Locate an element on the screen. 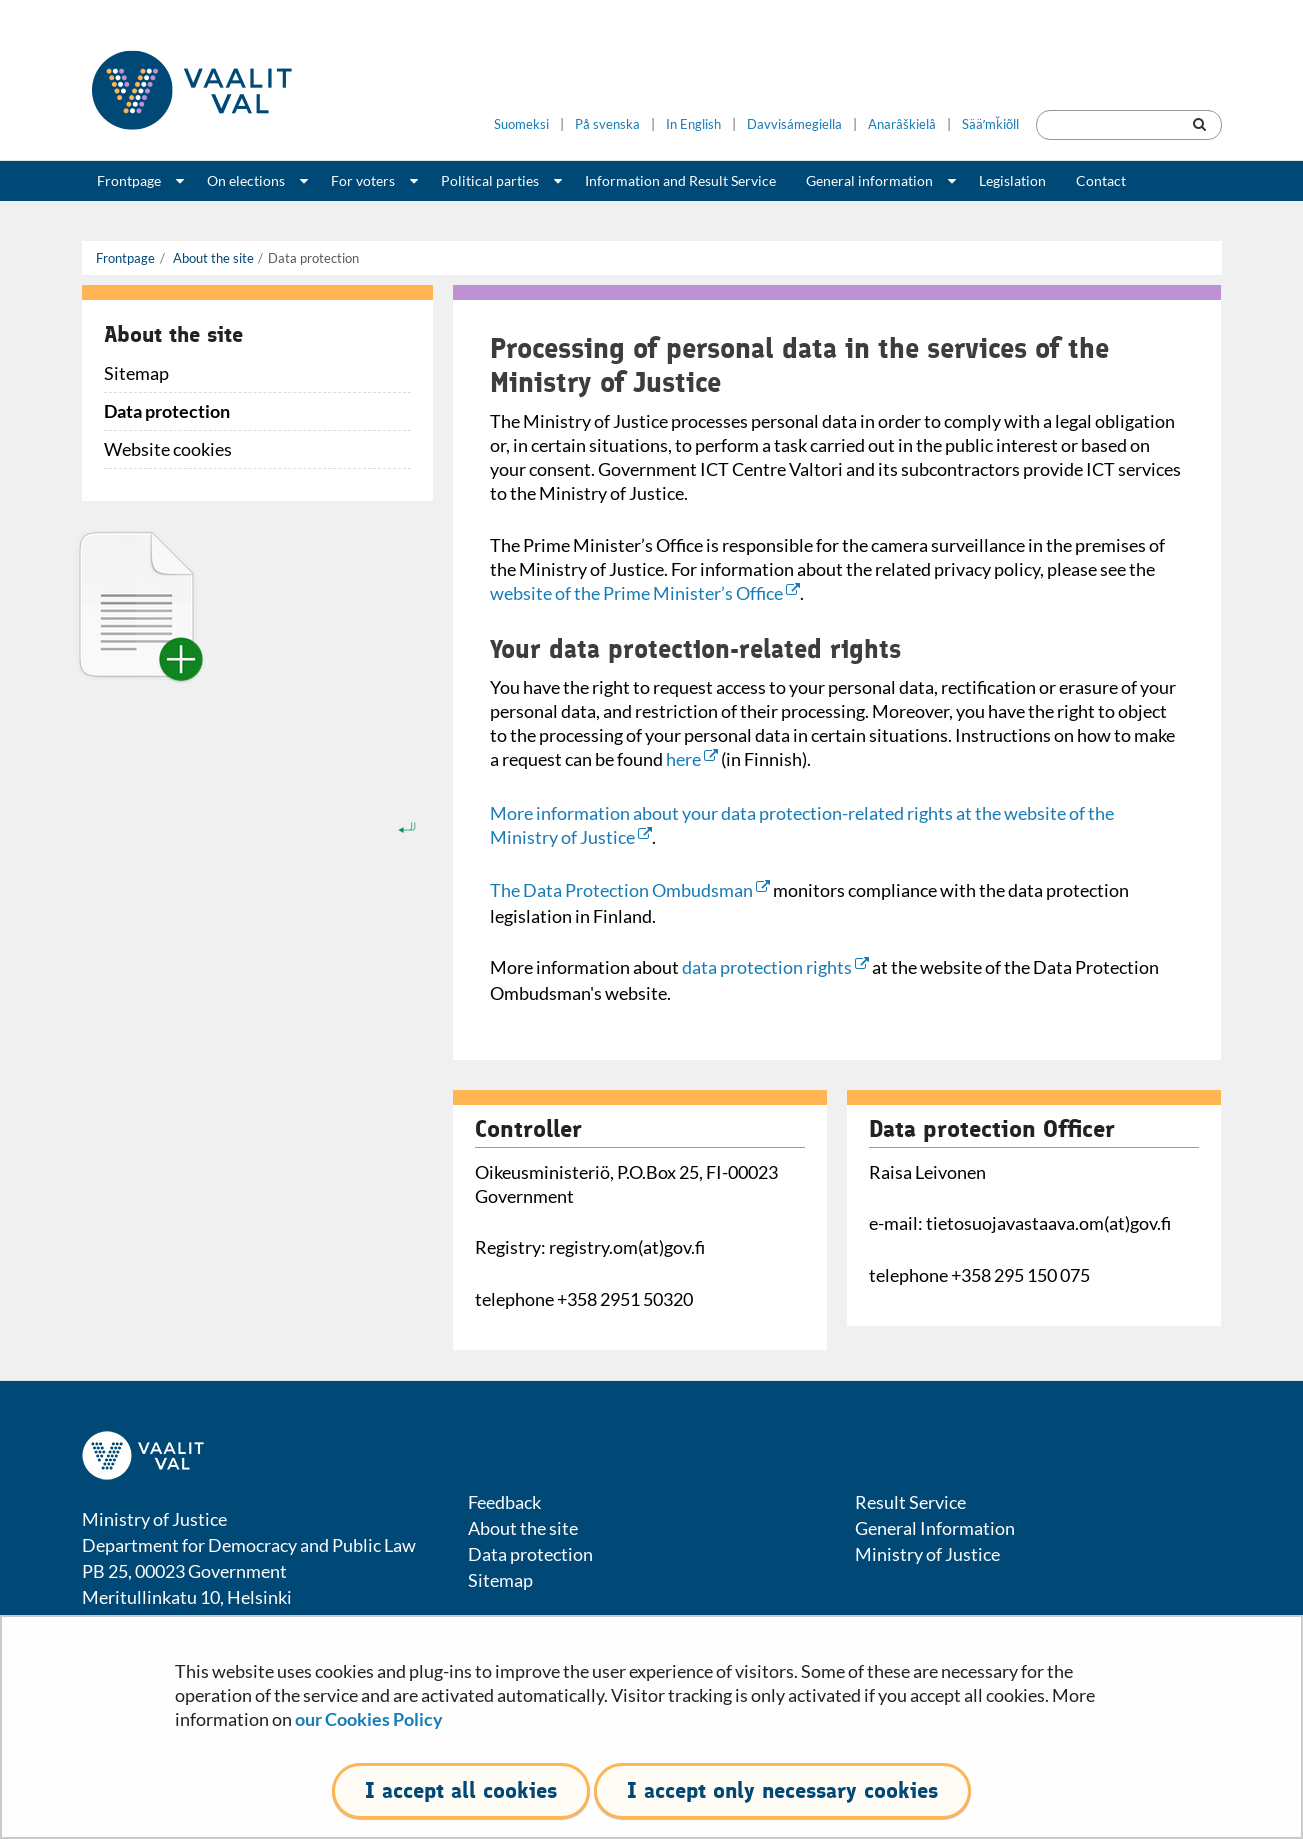 The image size is (1303, 1839). reply to all recipients of an email is located at coordinates (406, 826).